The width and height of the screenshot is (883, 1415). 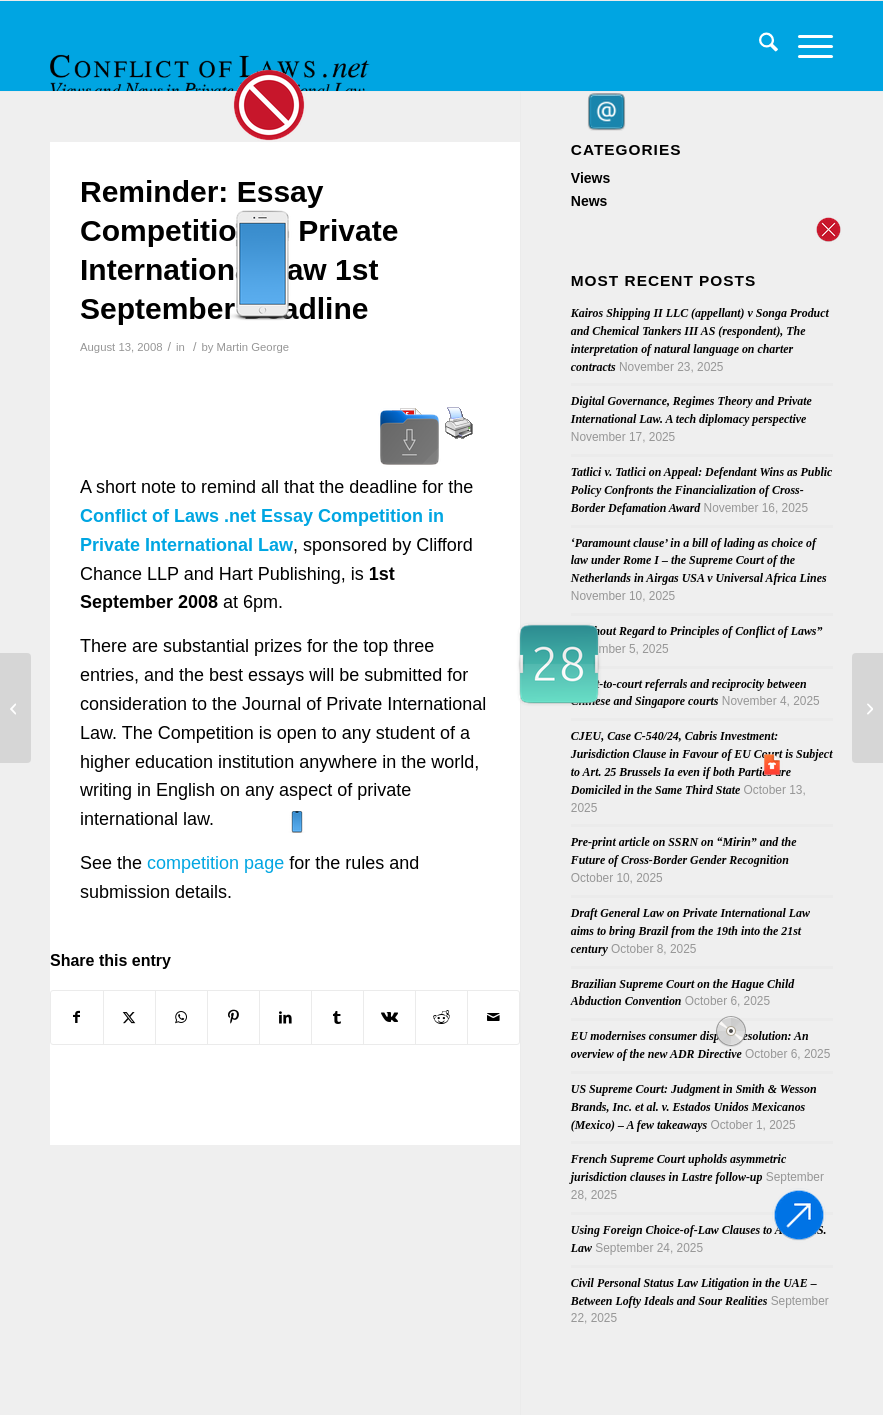 I want to click on indicates a symbolic link or shortcut to another file, so click(x=799, y=1215).